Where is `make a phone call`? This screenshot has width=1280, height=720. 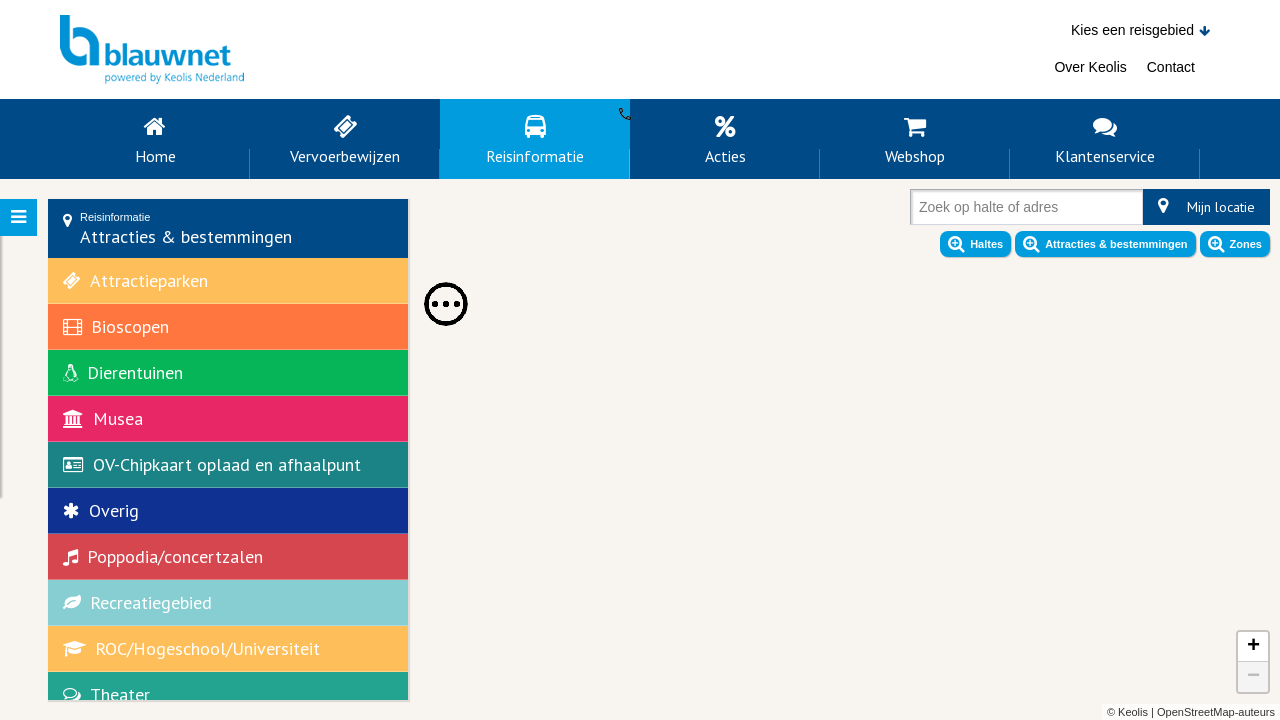 make a phone call is located at coordinates (625, 114).